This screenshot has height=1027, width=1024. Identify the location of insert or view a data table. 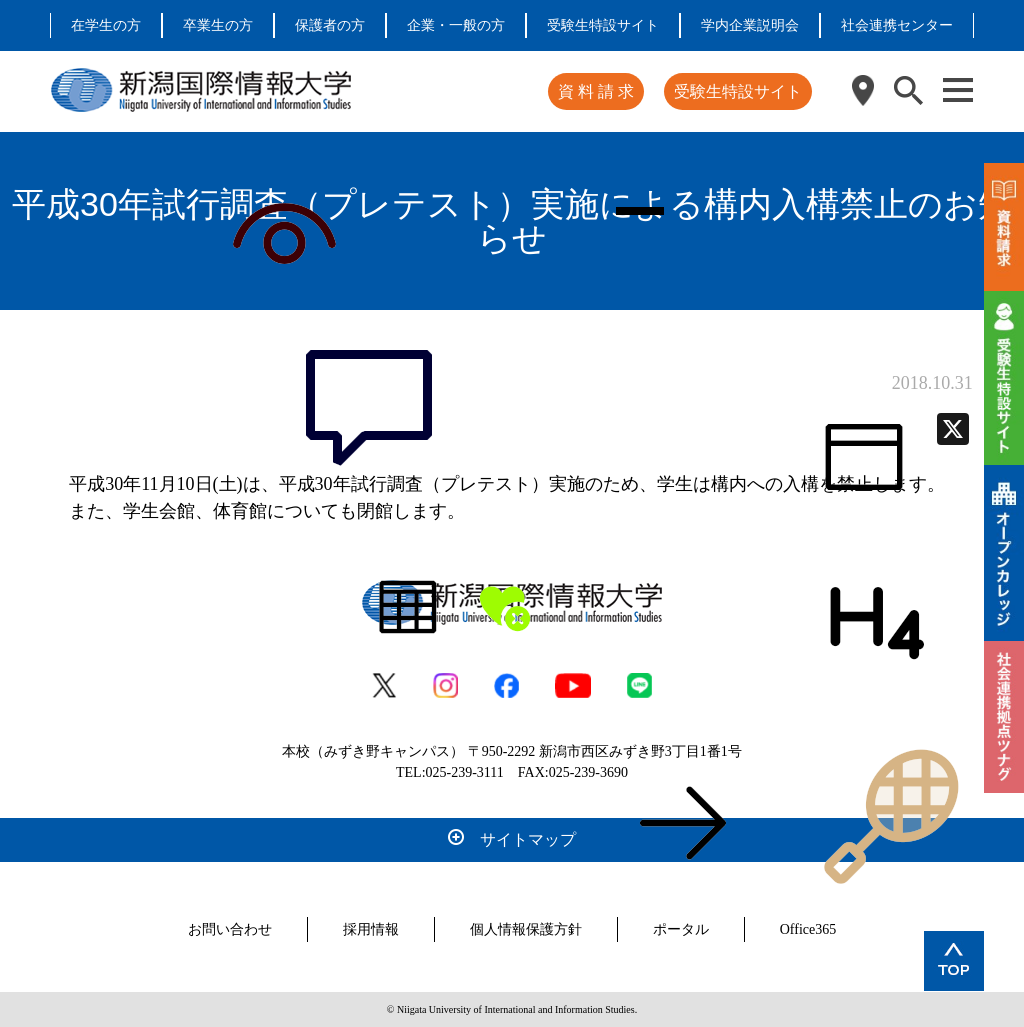
(410, 607).